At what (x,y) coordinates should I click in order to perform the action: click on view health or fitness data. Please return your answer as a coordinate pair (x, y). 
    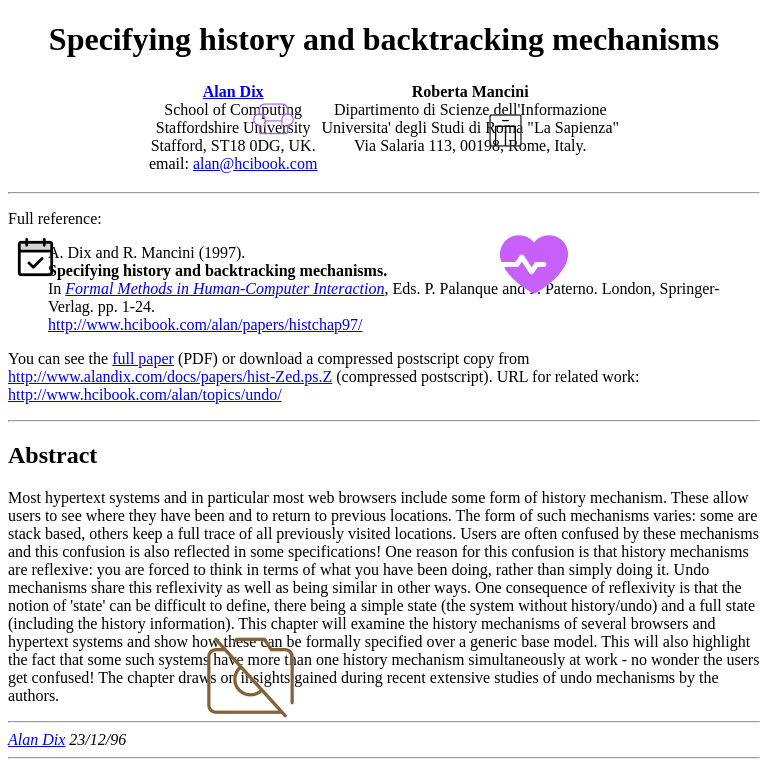
    Looking at the image, I should click on (534, 262).